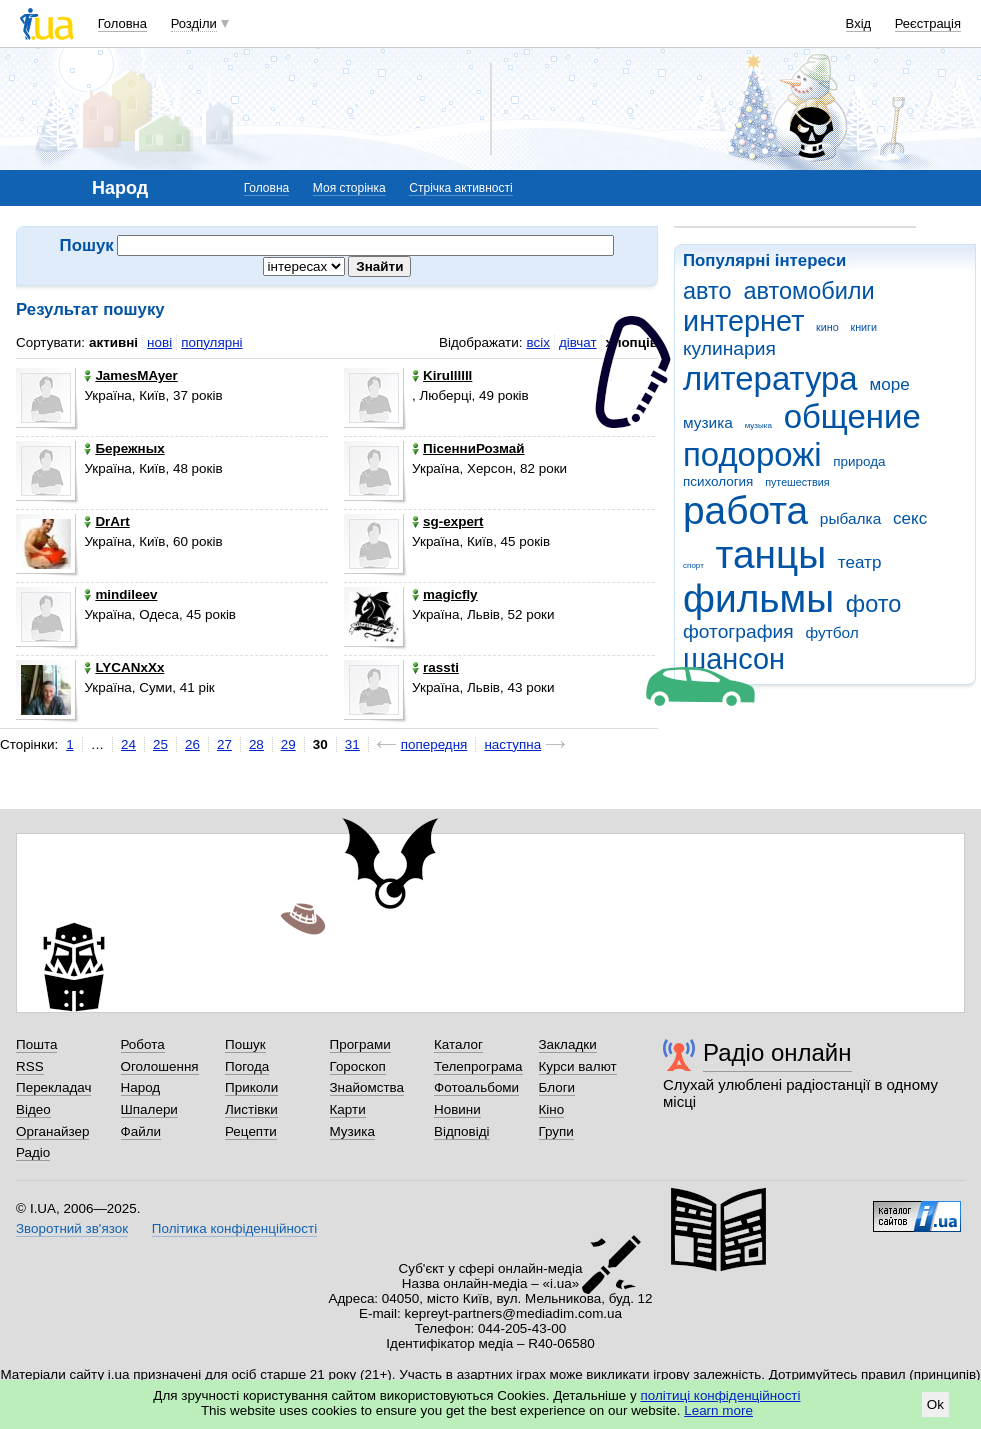 The height and width of the screenshot is (1429, 981). Describe the element at coordinates (74, 967) in the screenshot. I see `select metal golem character or unit` at that location.